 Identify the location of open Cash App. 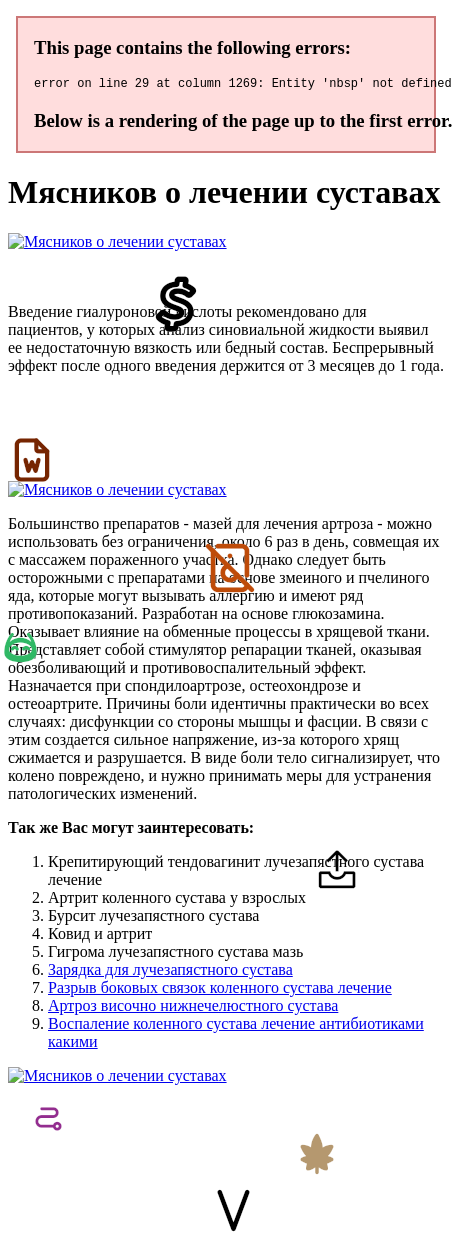
(176, 304).